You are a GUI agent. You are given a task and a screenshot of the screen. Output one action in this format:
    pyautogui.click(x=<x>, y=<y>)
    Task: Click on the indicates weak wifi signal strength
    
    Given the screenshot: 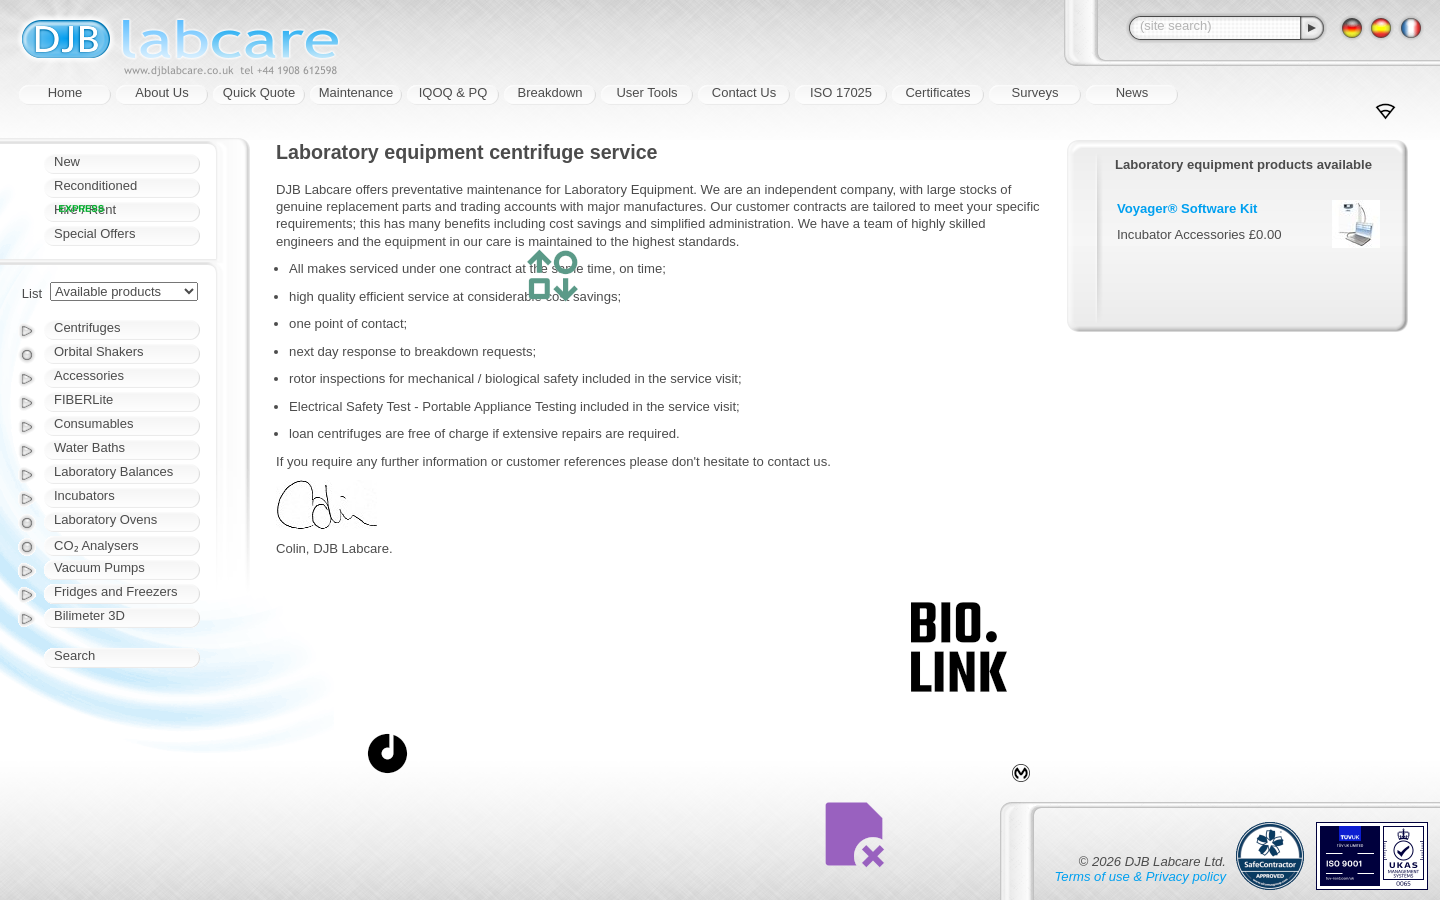 What is the action you would take?
    pyautogui.click(x=1385, y=111)
    